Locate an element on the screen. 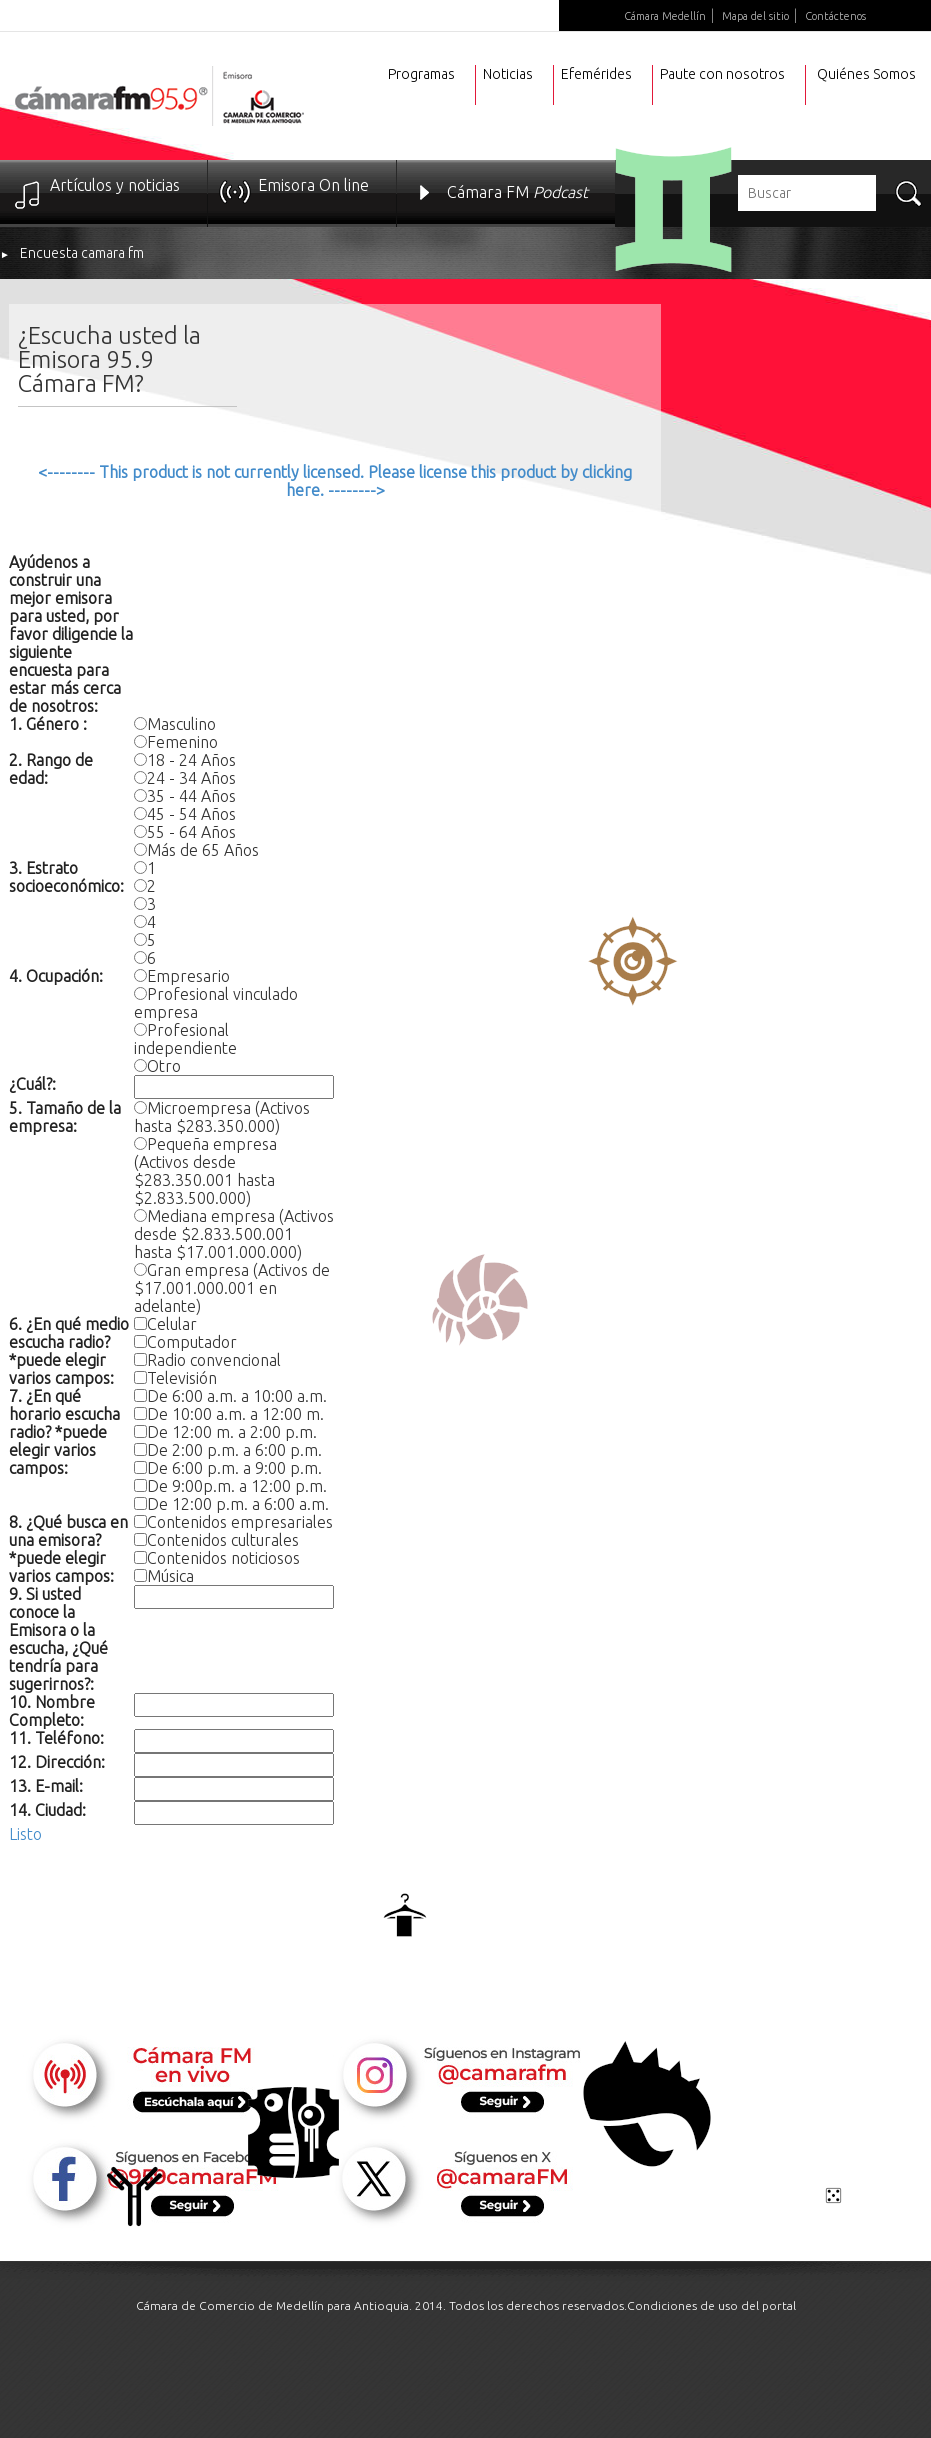  gemini zodiac sign indicator is located at coordinates (674, 210).